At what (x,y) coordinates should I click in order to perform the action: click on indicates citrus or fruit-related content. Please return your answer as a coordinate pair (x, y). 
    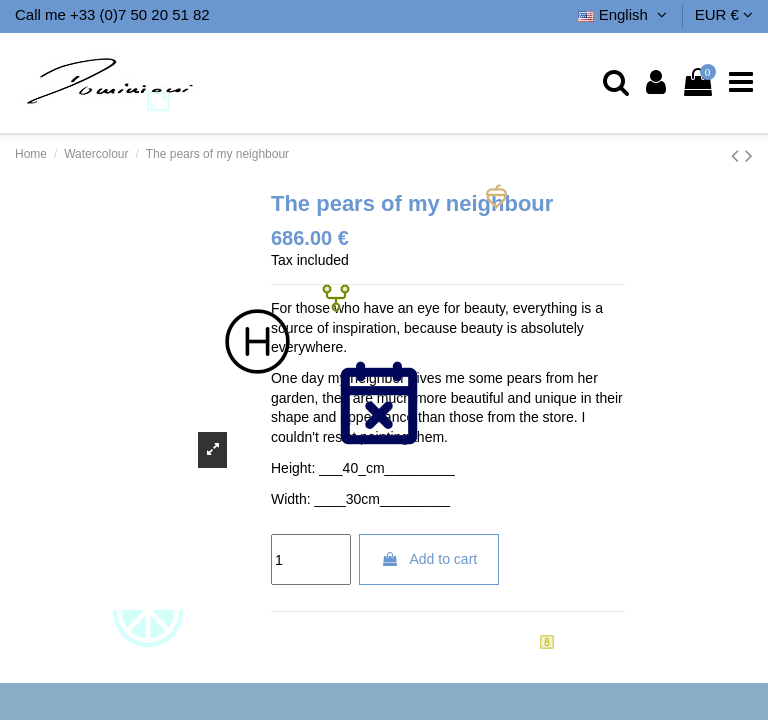
    Looking at the image, I should click on (148, 623).